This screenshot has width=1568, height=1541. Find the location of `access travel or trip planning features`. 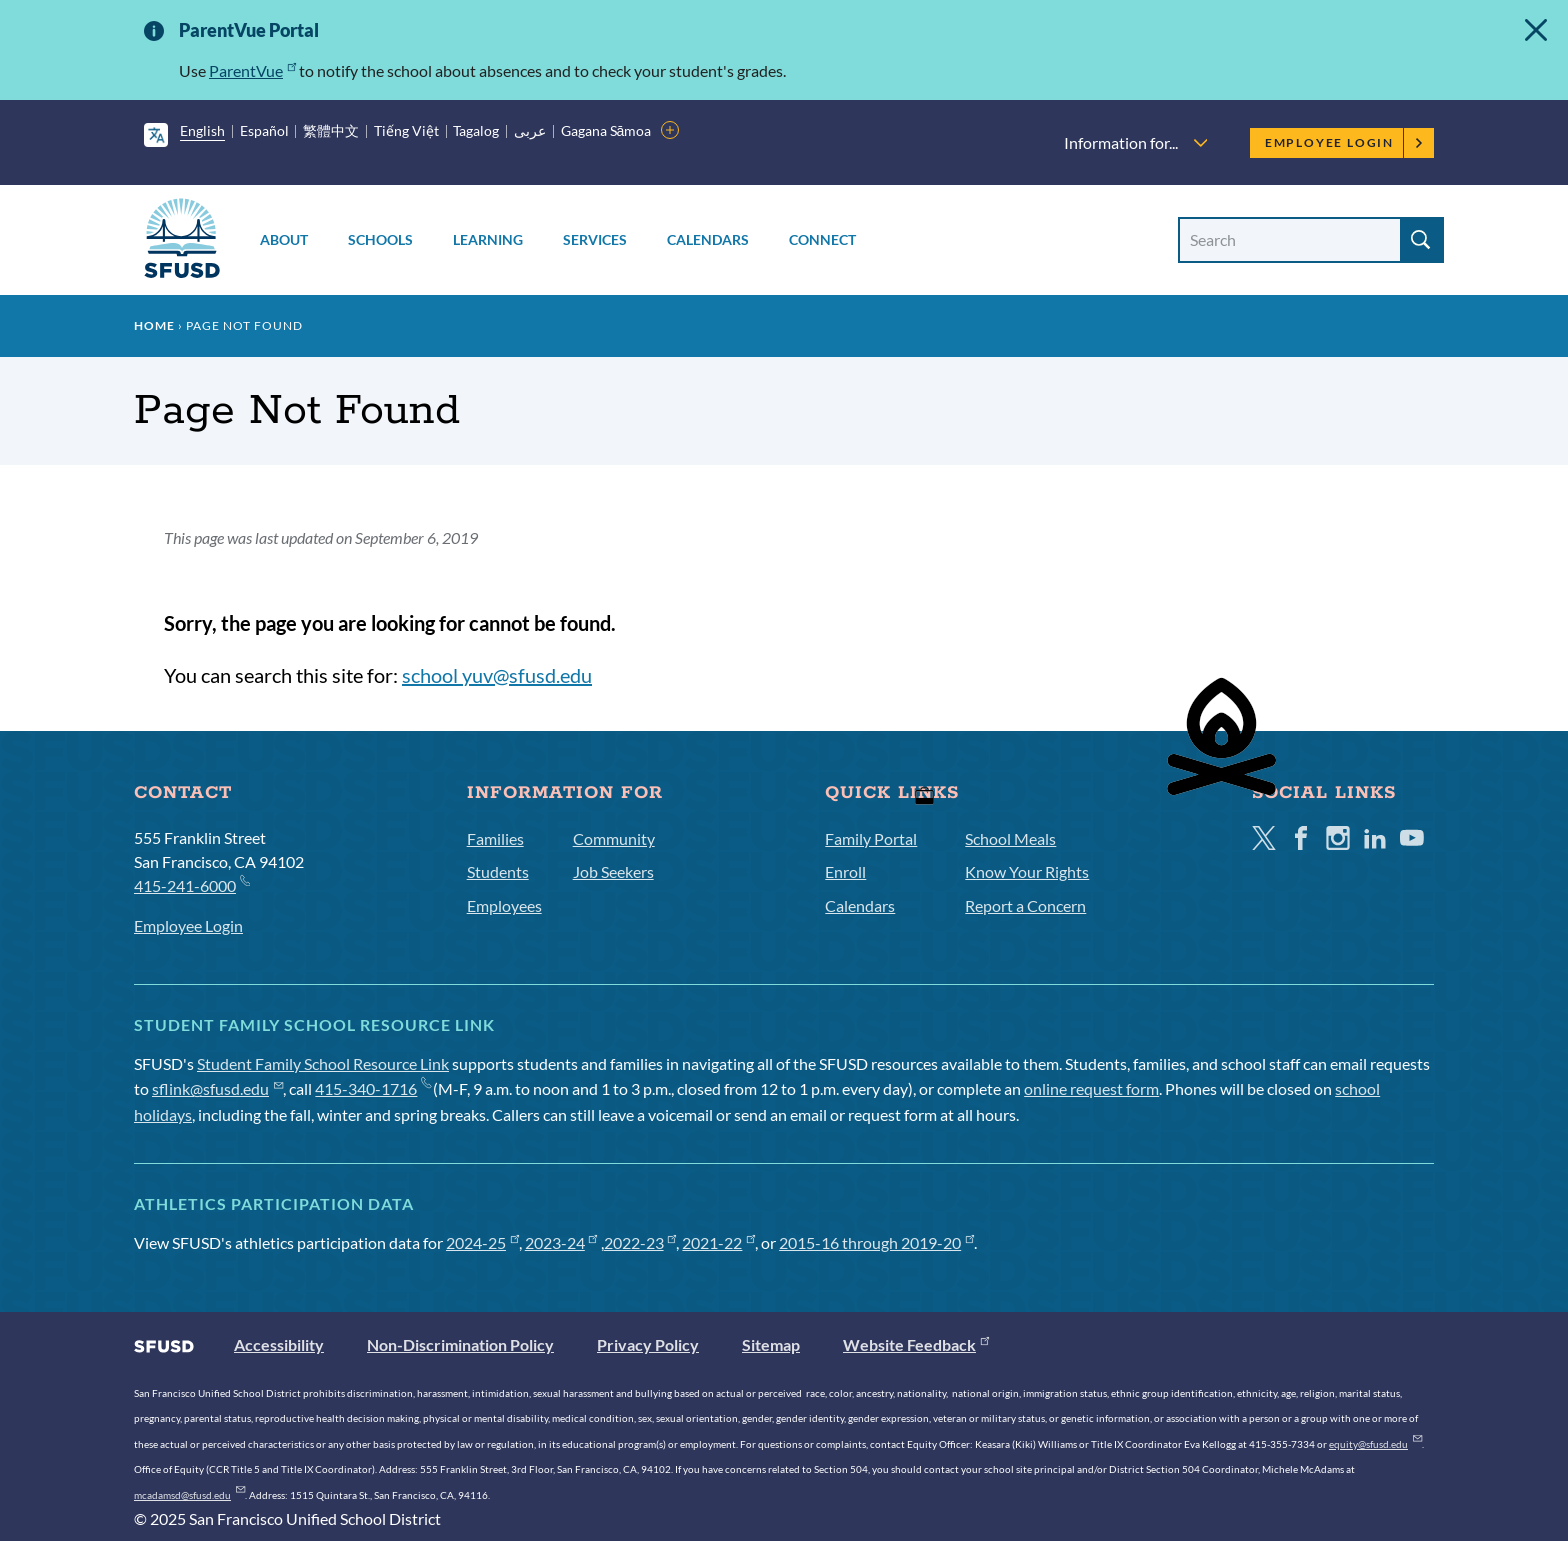

access travel or trip planning features is located at coordinates (924, 796).